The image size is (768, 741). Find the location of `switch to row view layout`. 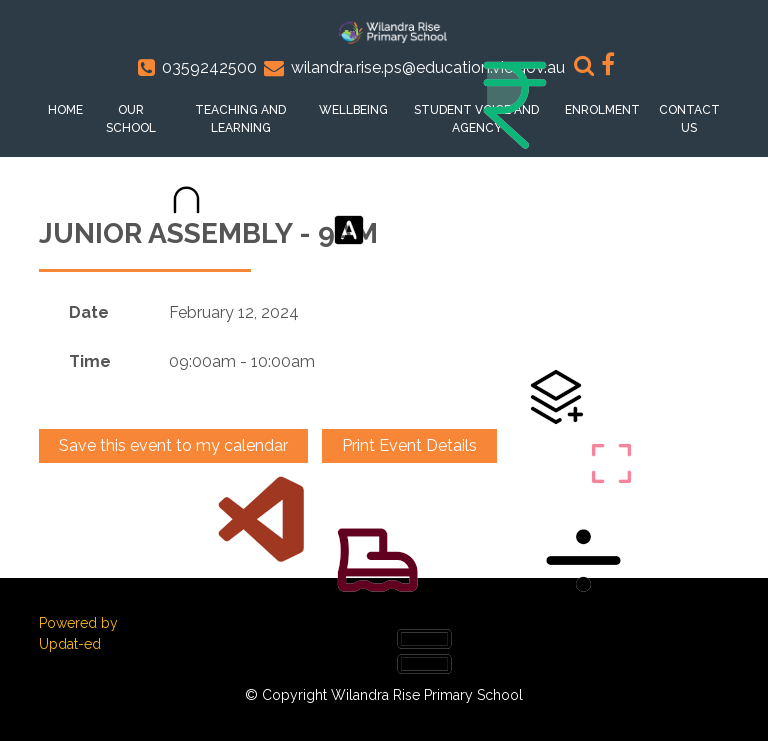

switch to row view layout is located at coordinates (424, 651).